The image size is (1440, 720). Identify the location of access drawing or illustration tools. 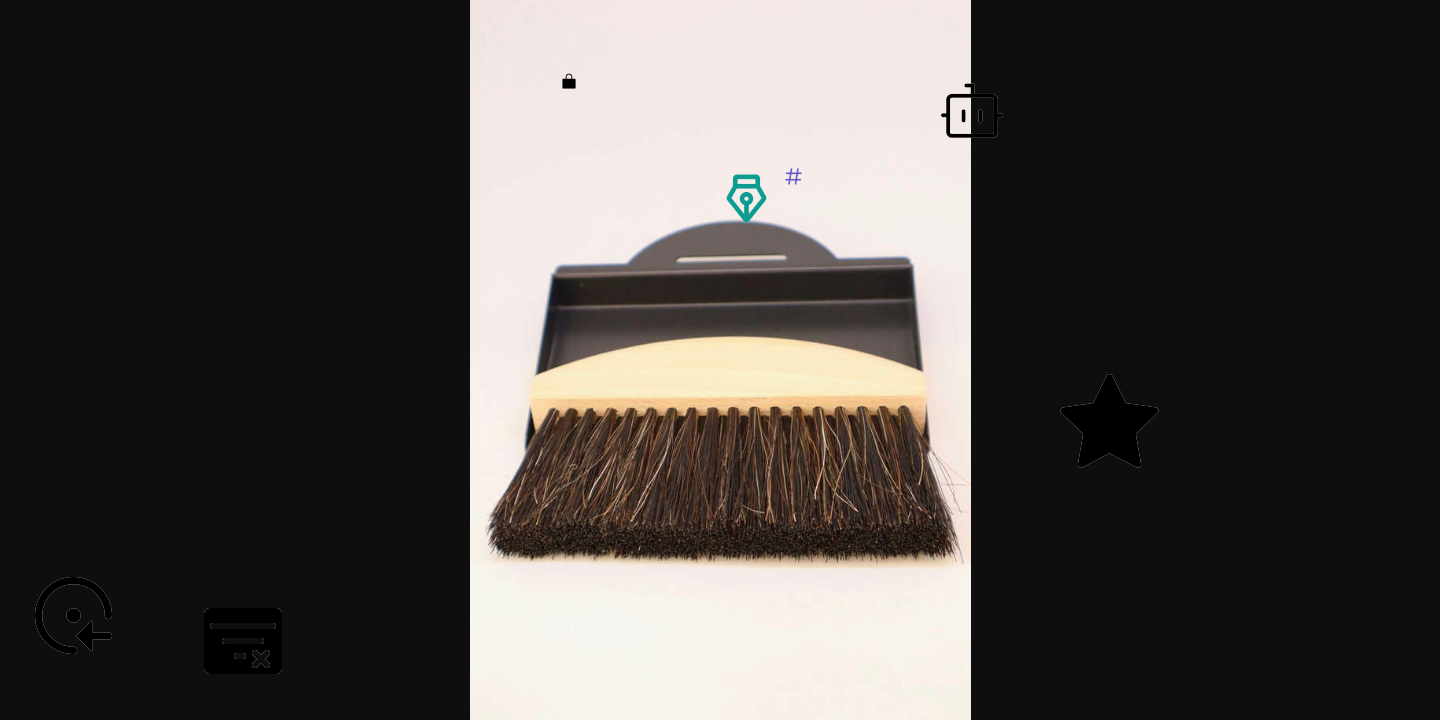
(746, 197).